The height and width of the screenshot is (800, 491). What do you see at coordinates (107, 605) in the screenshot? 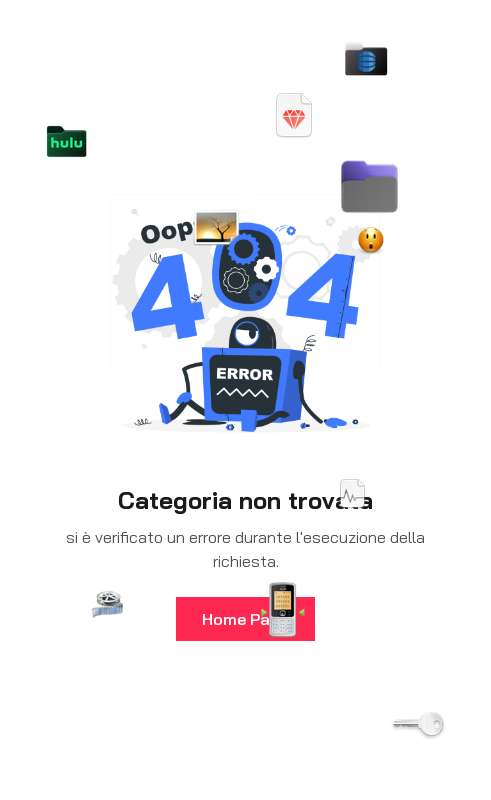
I see `indicates a video file type` at bounding box center [107, 605].